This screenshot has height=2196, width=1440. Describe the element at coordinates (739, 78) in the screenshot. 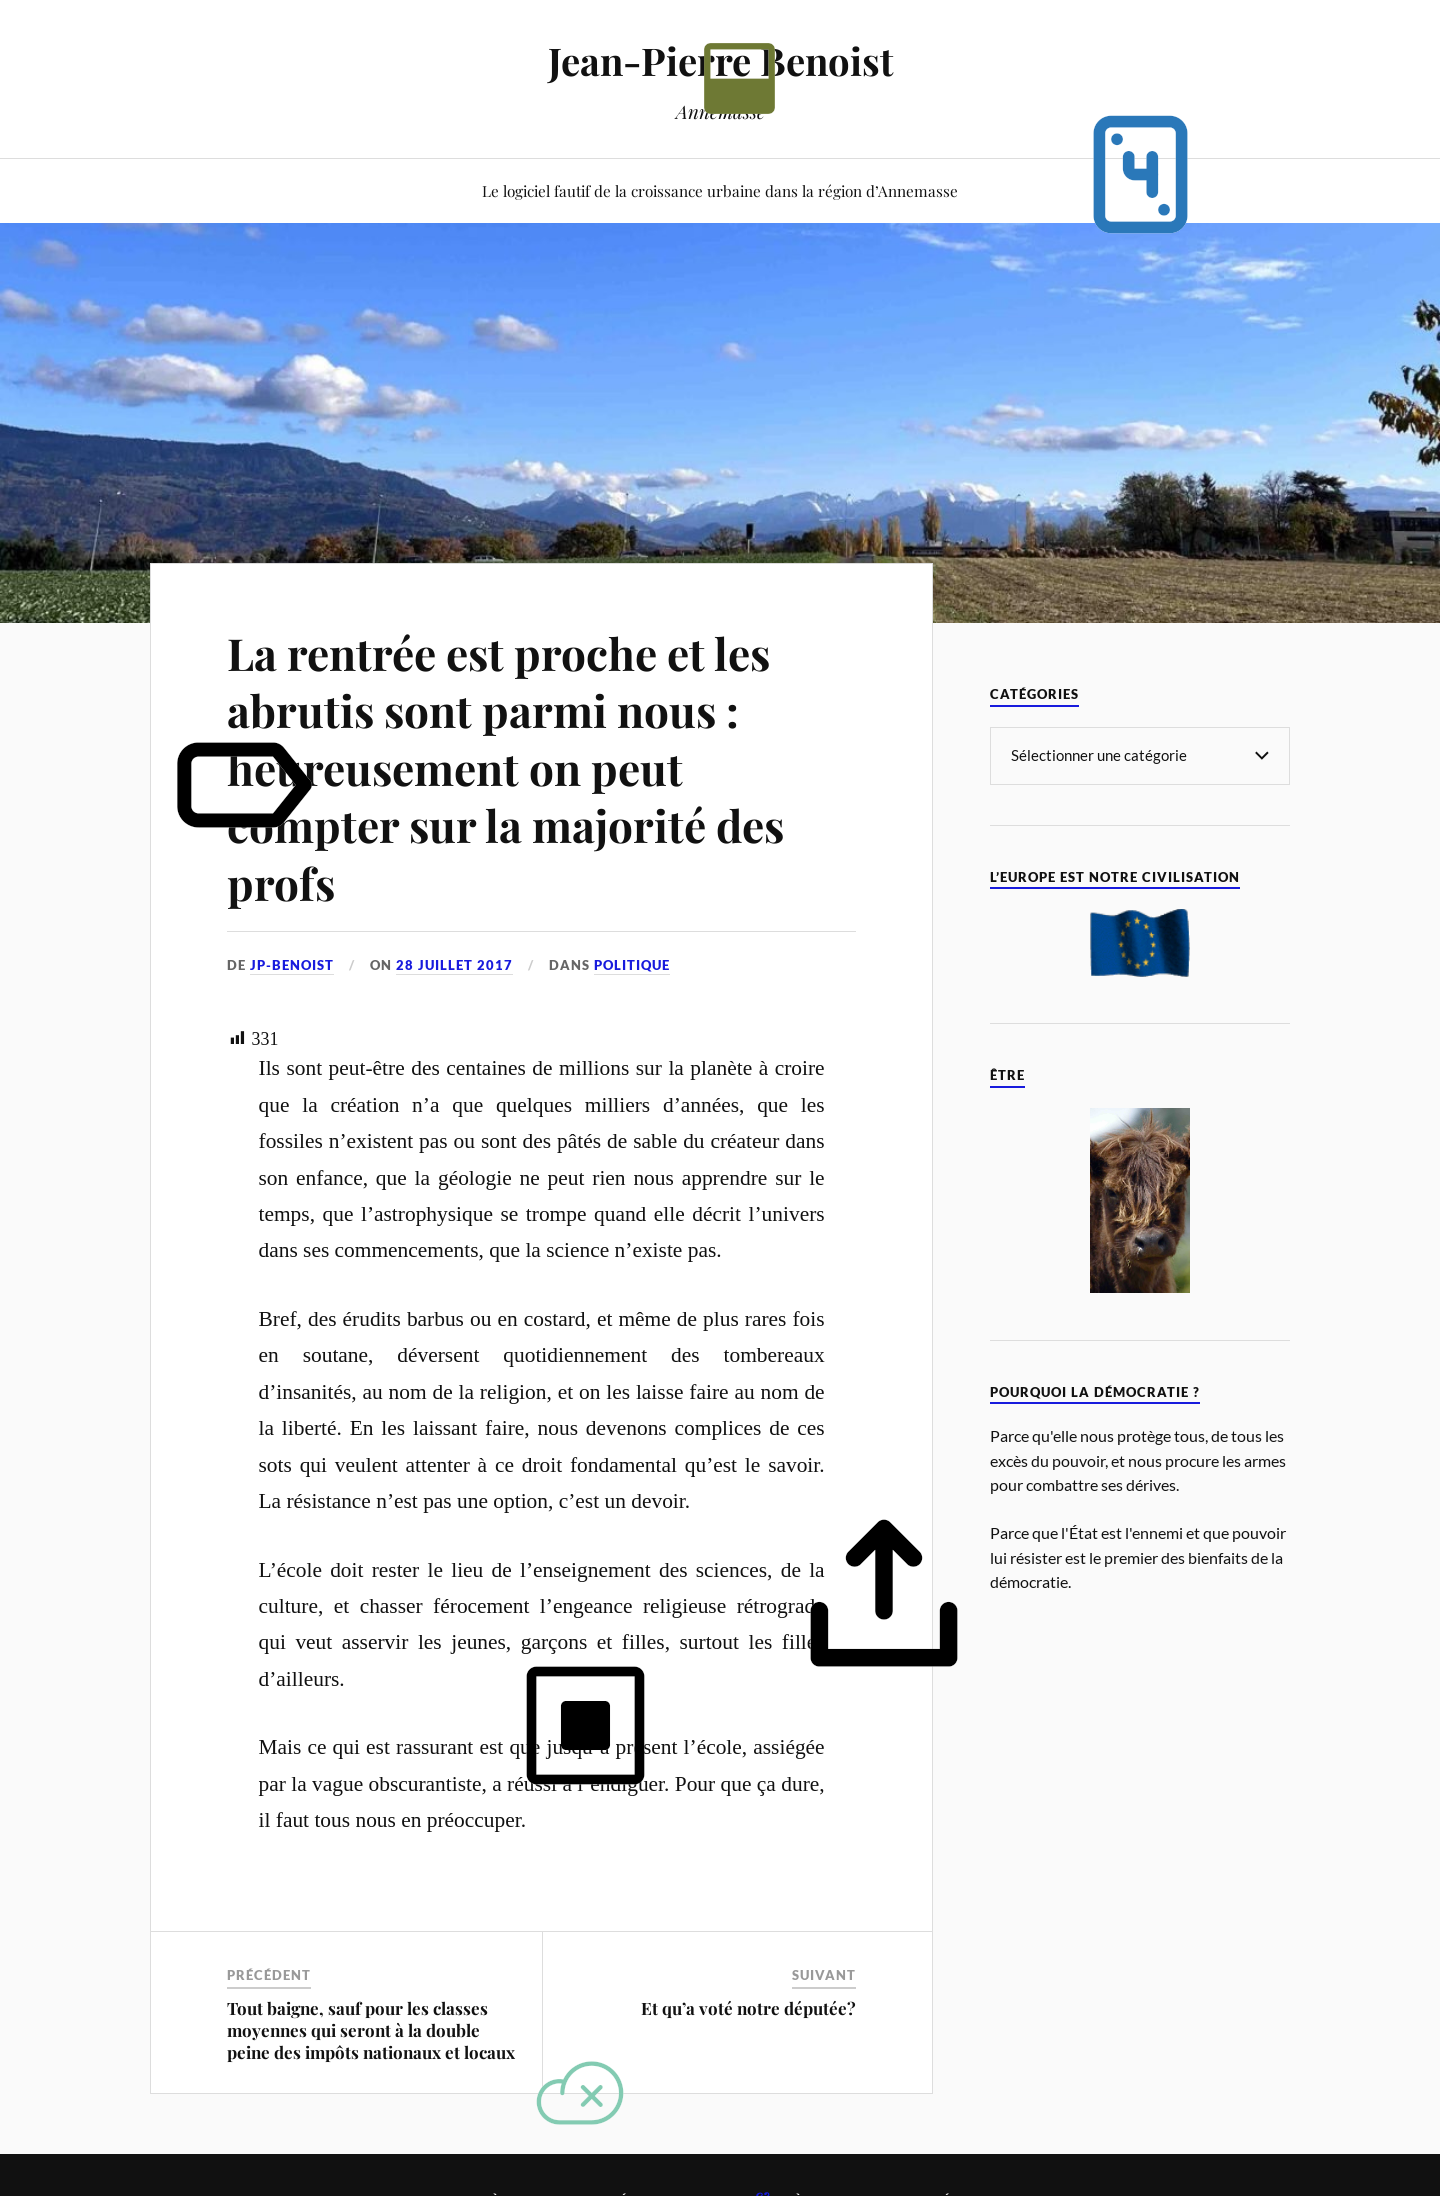

I see `toggle bottom panel visibility` at that location.